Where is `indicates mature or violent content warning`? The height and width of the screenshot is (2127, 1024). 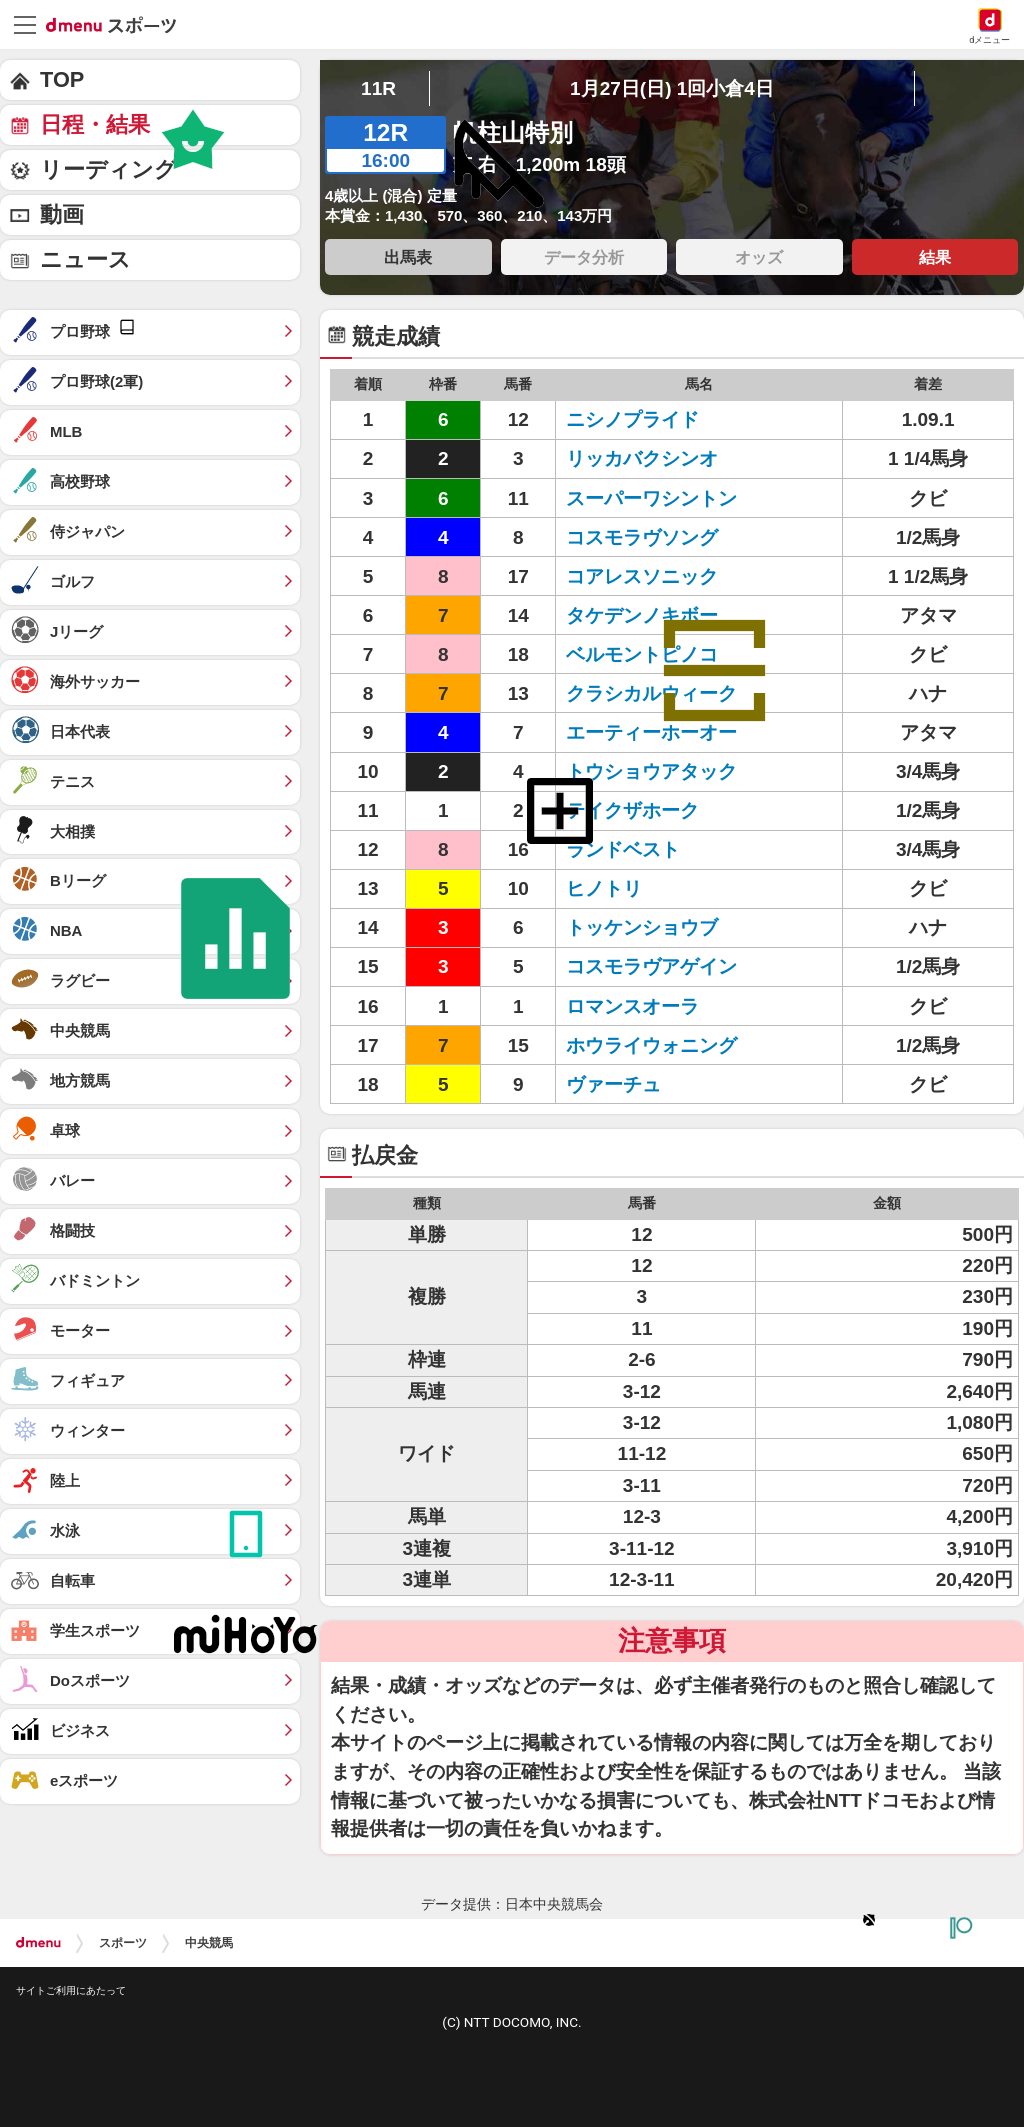 indicates mature or violent content warning is located at coordinates (497, 164).